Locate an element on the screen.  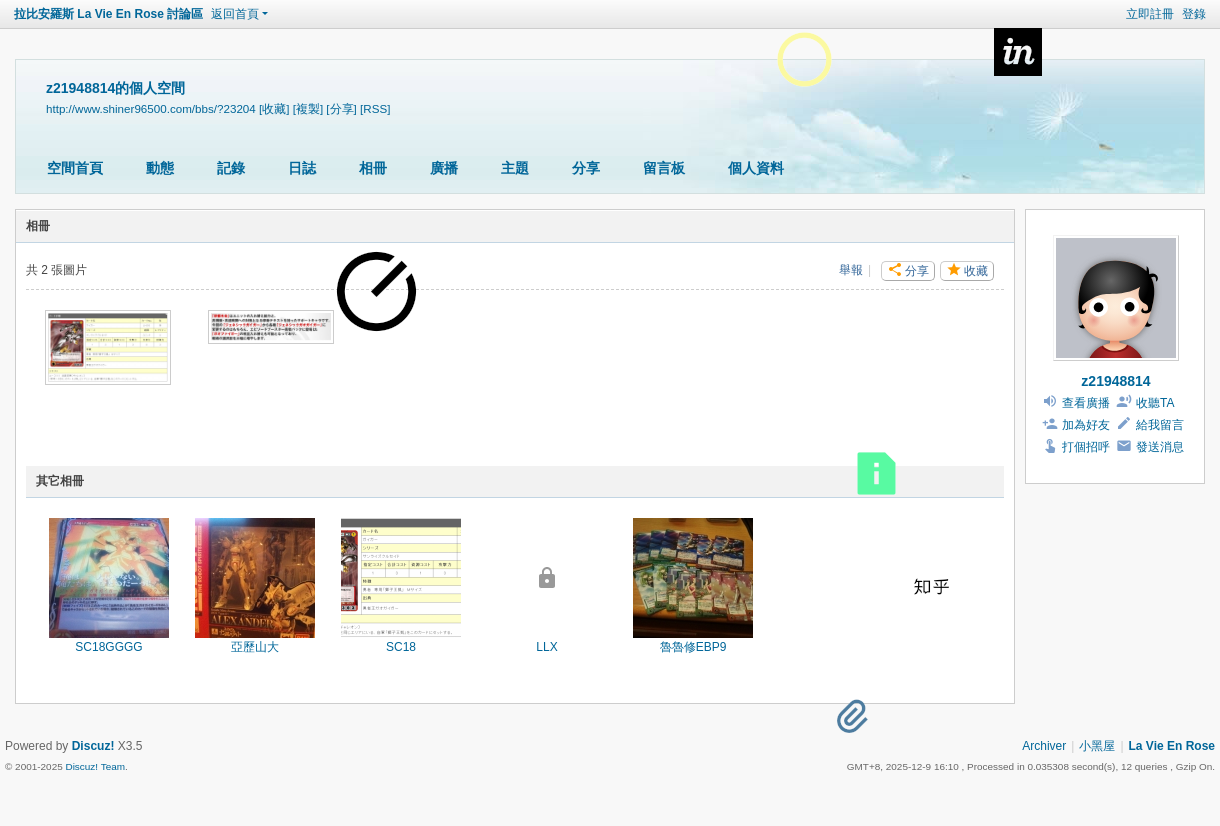
open InVision app is located at coordinates (1018, 52).